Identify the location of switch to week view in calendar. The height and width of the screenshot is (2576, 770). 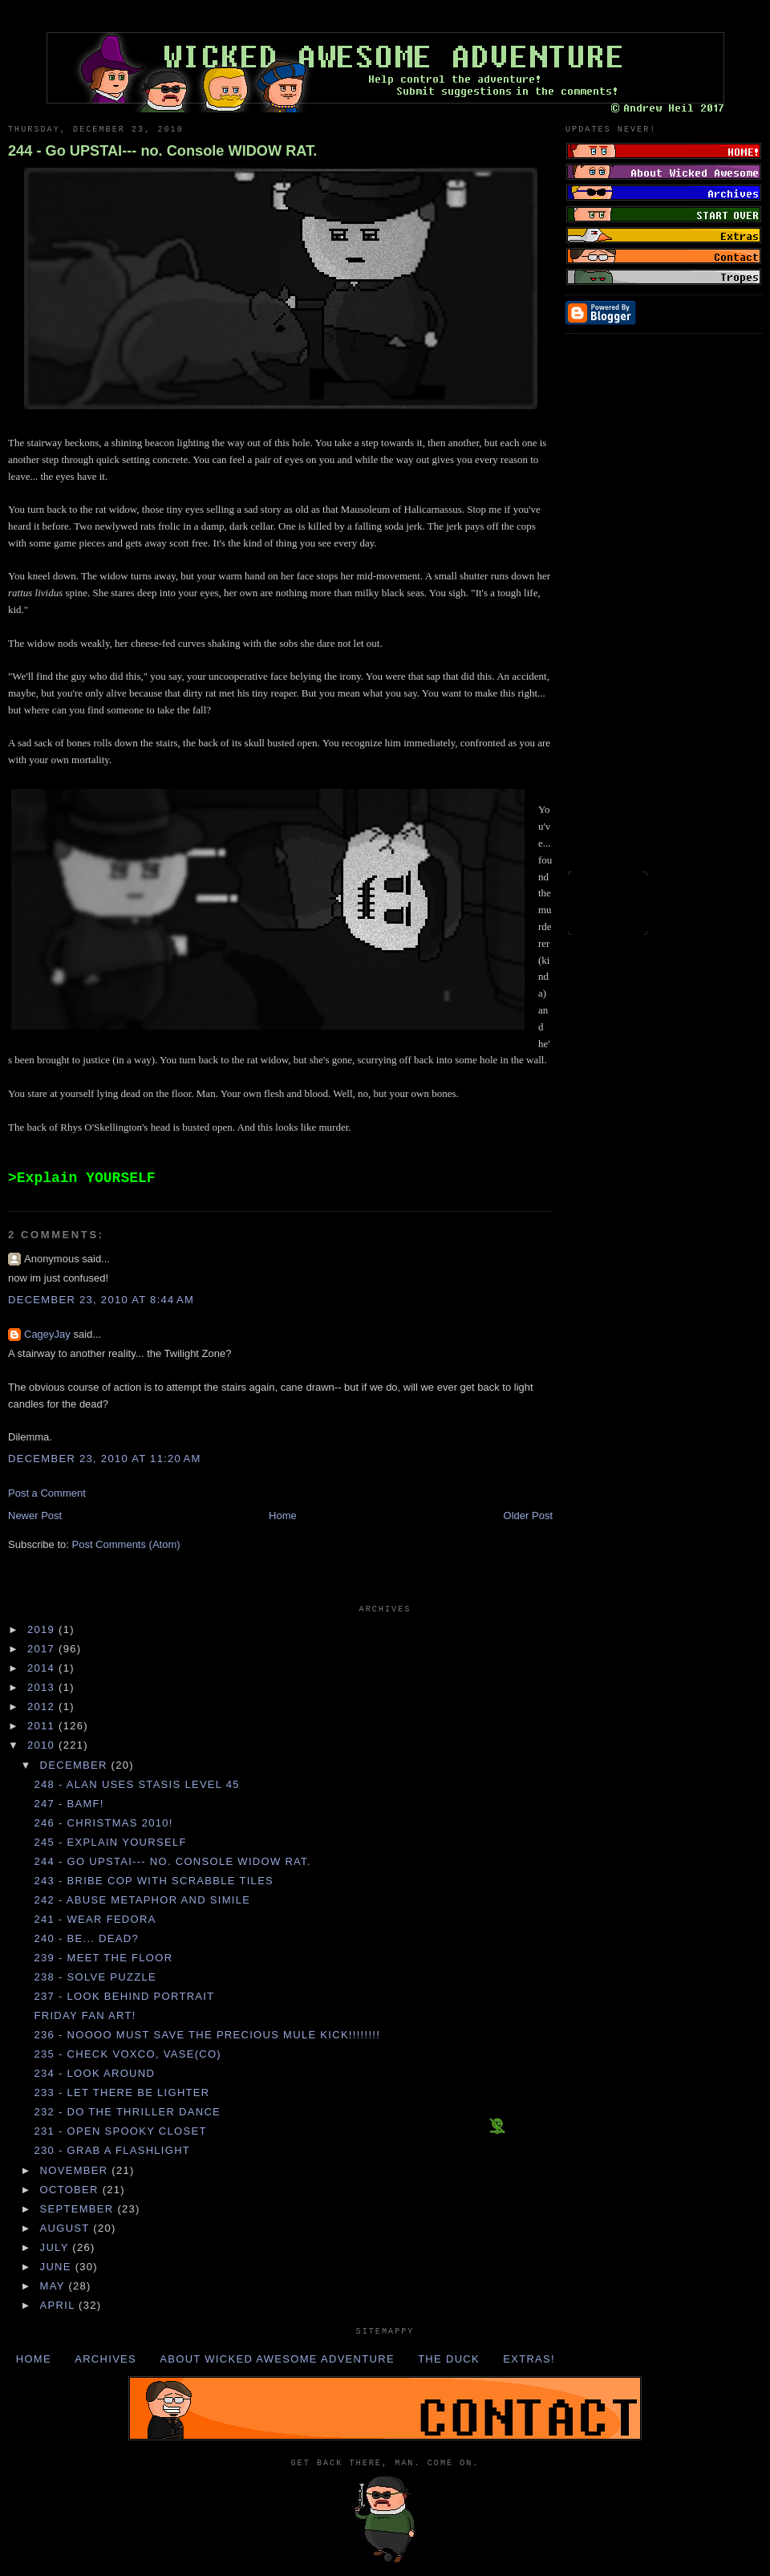
(607, 903).